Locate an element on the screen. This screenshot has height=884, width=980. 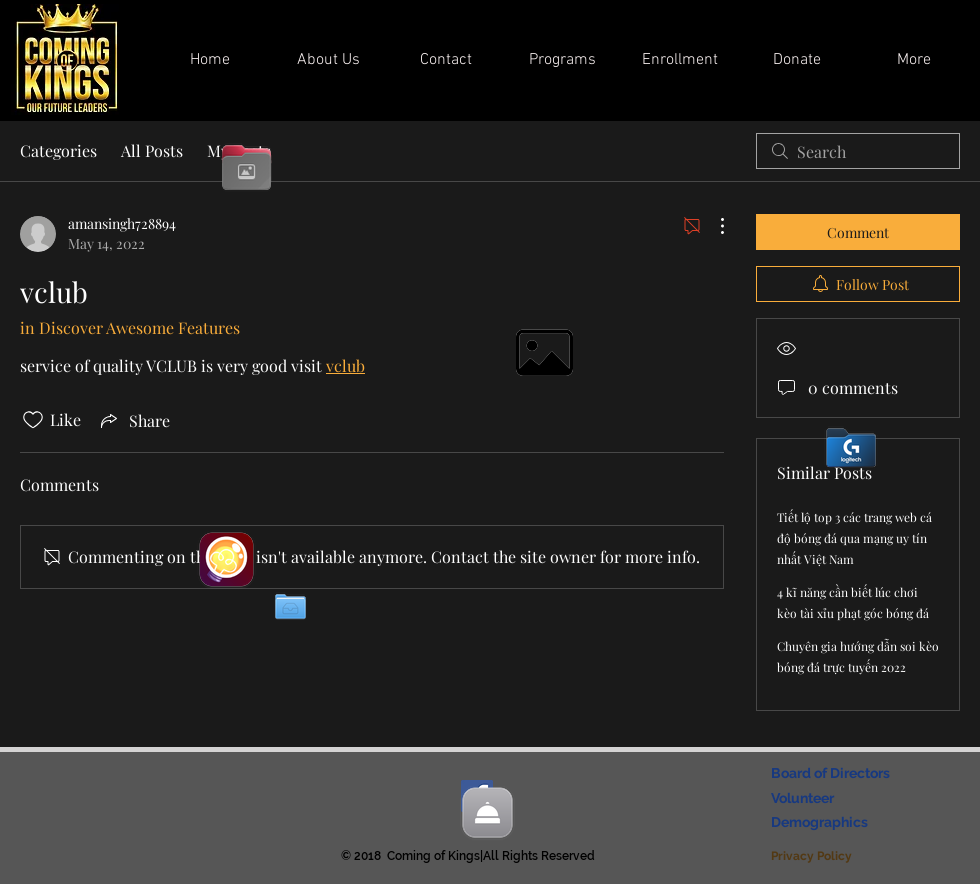
open your pictures folder is located at coordinates (246, 167).